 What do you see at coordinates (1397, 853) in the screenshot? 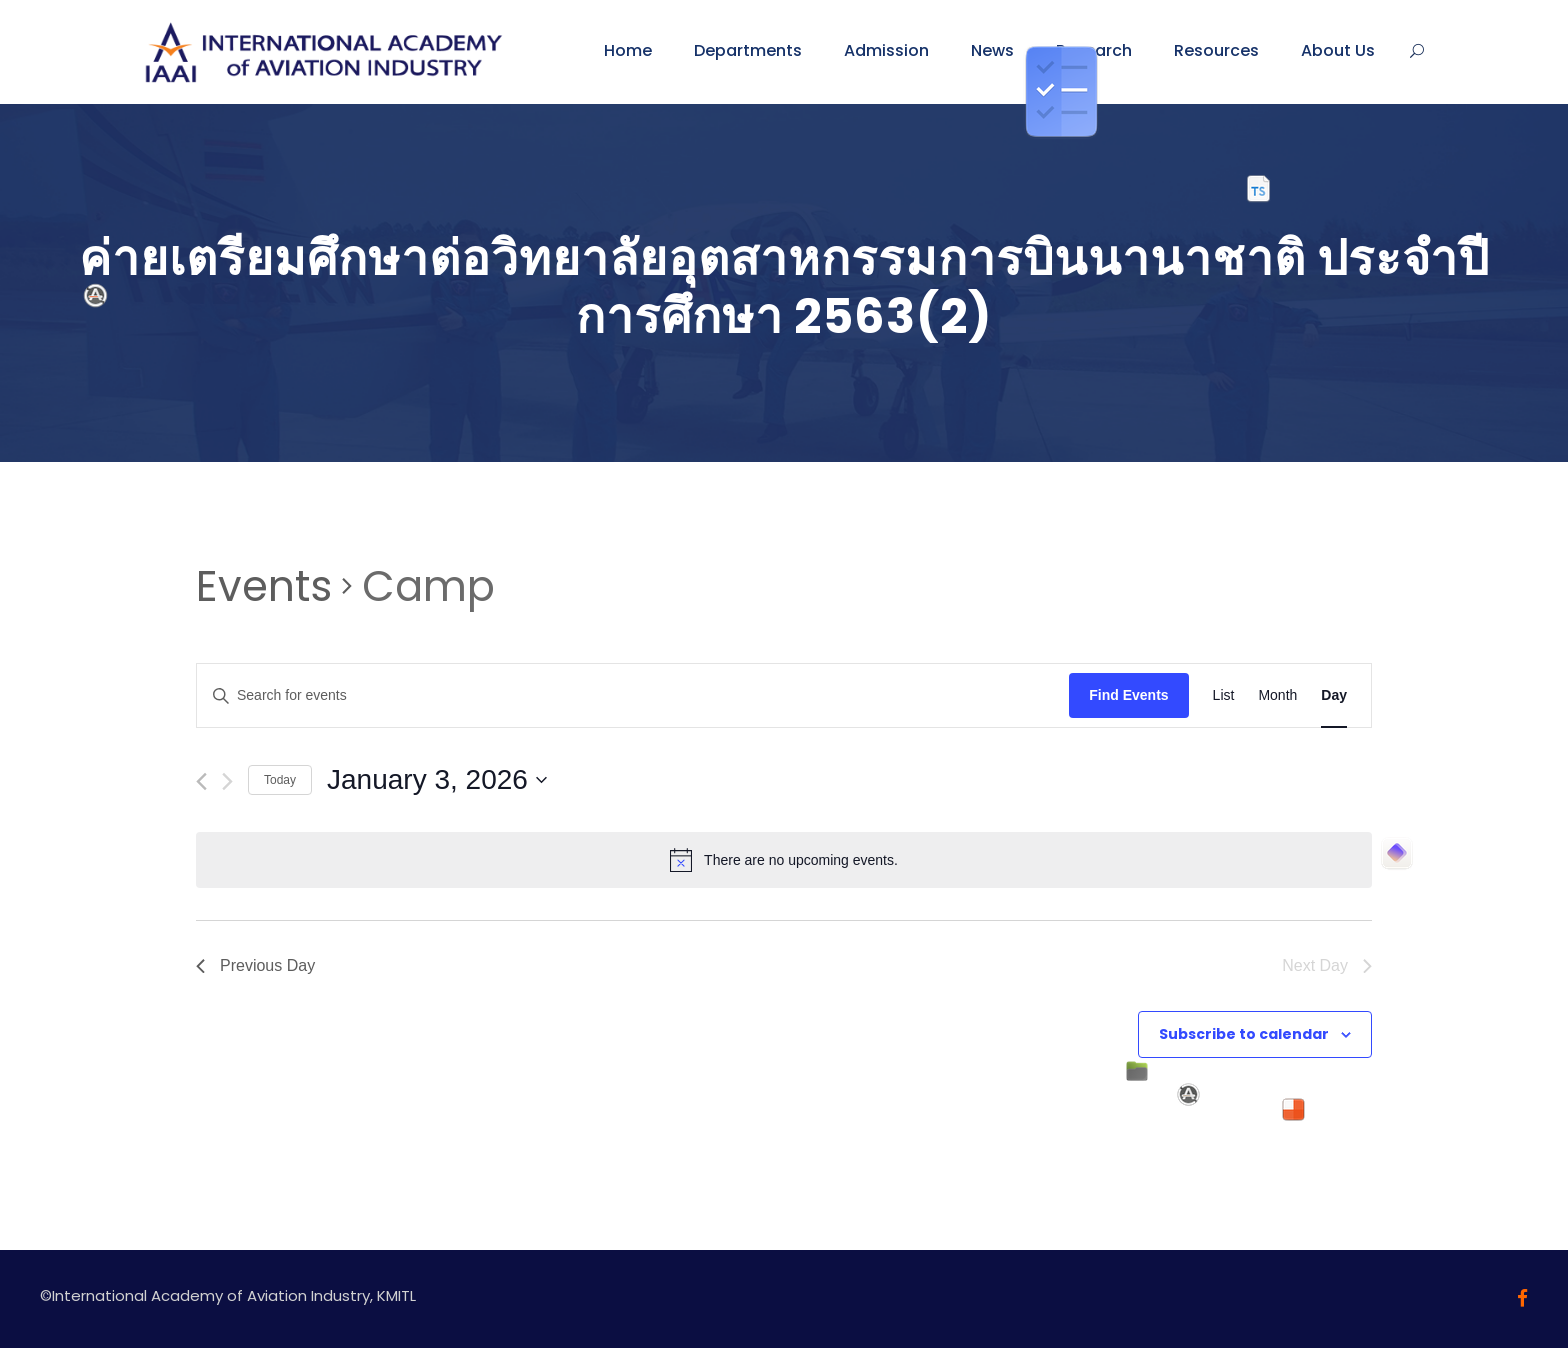
I see `open proton pass password manager` at bounding box center [1397, 853].